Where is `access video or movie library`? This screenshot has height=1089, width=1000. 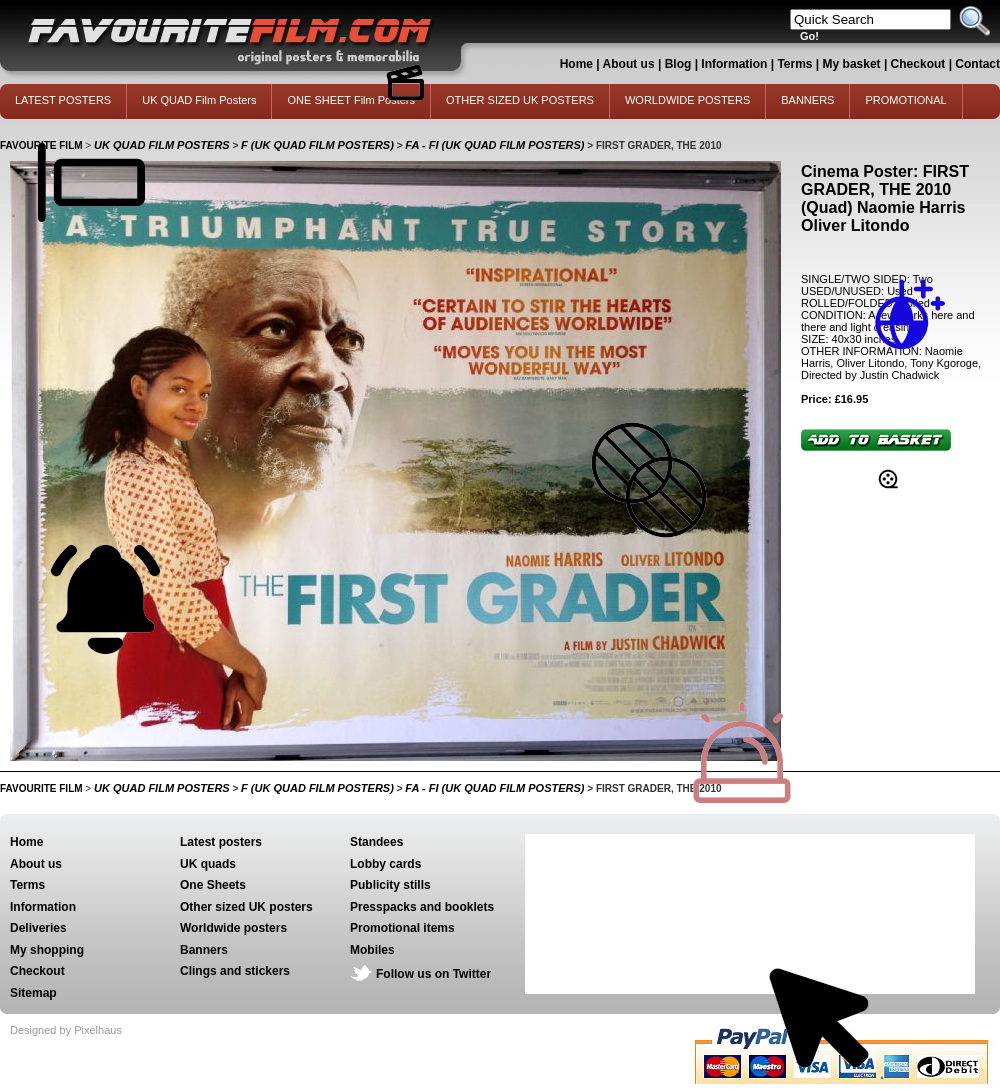
access video or movie library is located at coordinates (888, 479).